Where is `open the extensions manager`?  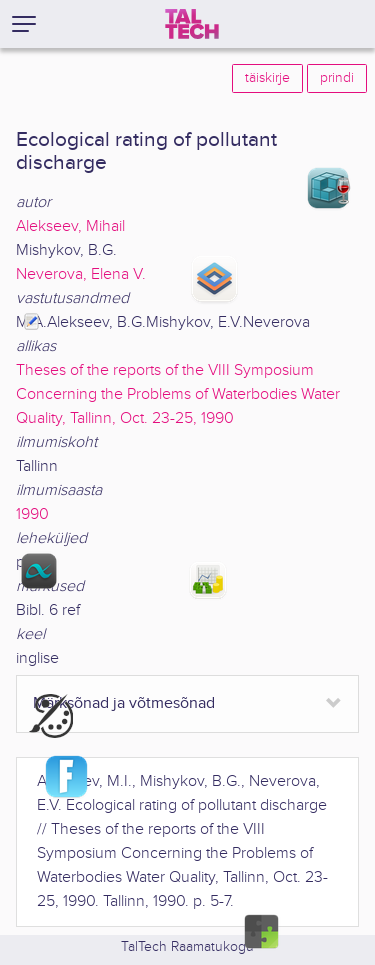
open the extensions manager is located at coordinates (261, 931).